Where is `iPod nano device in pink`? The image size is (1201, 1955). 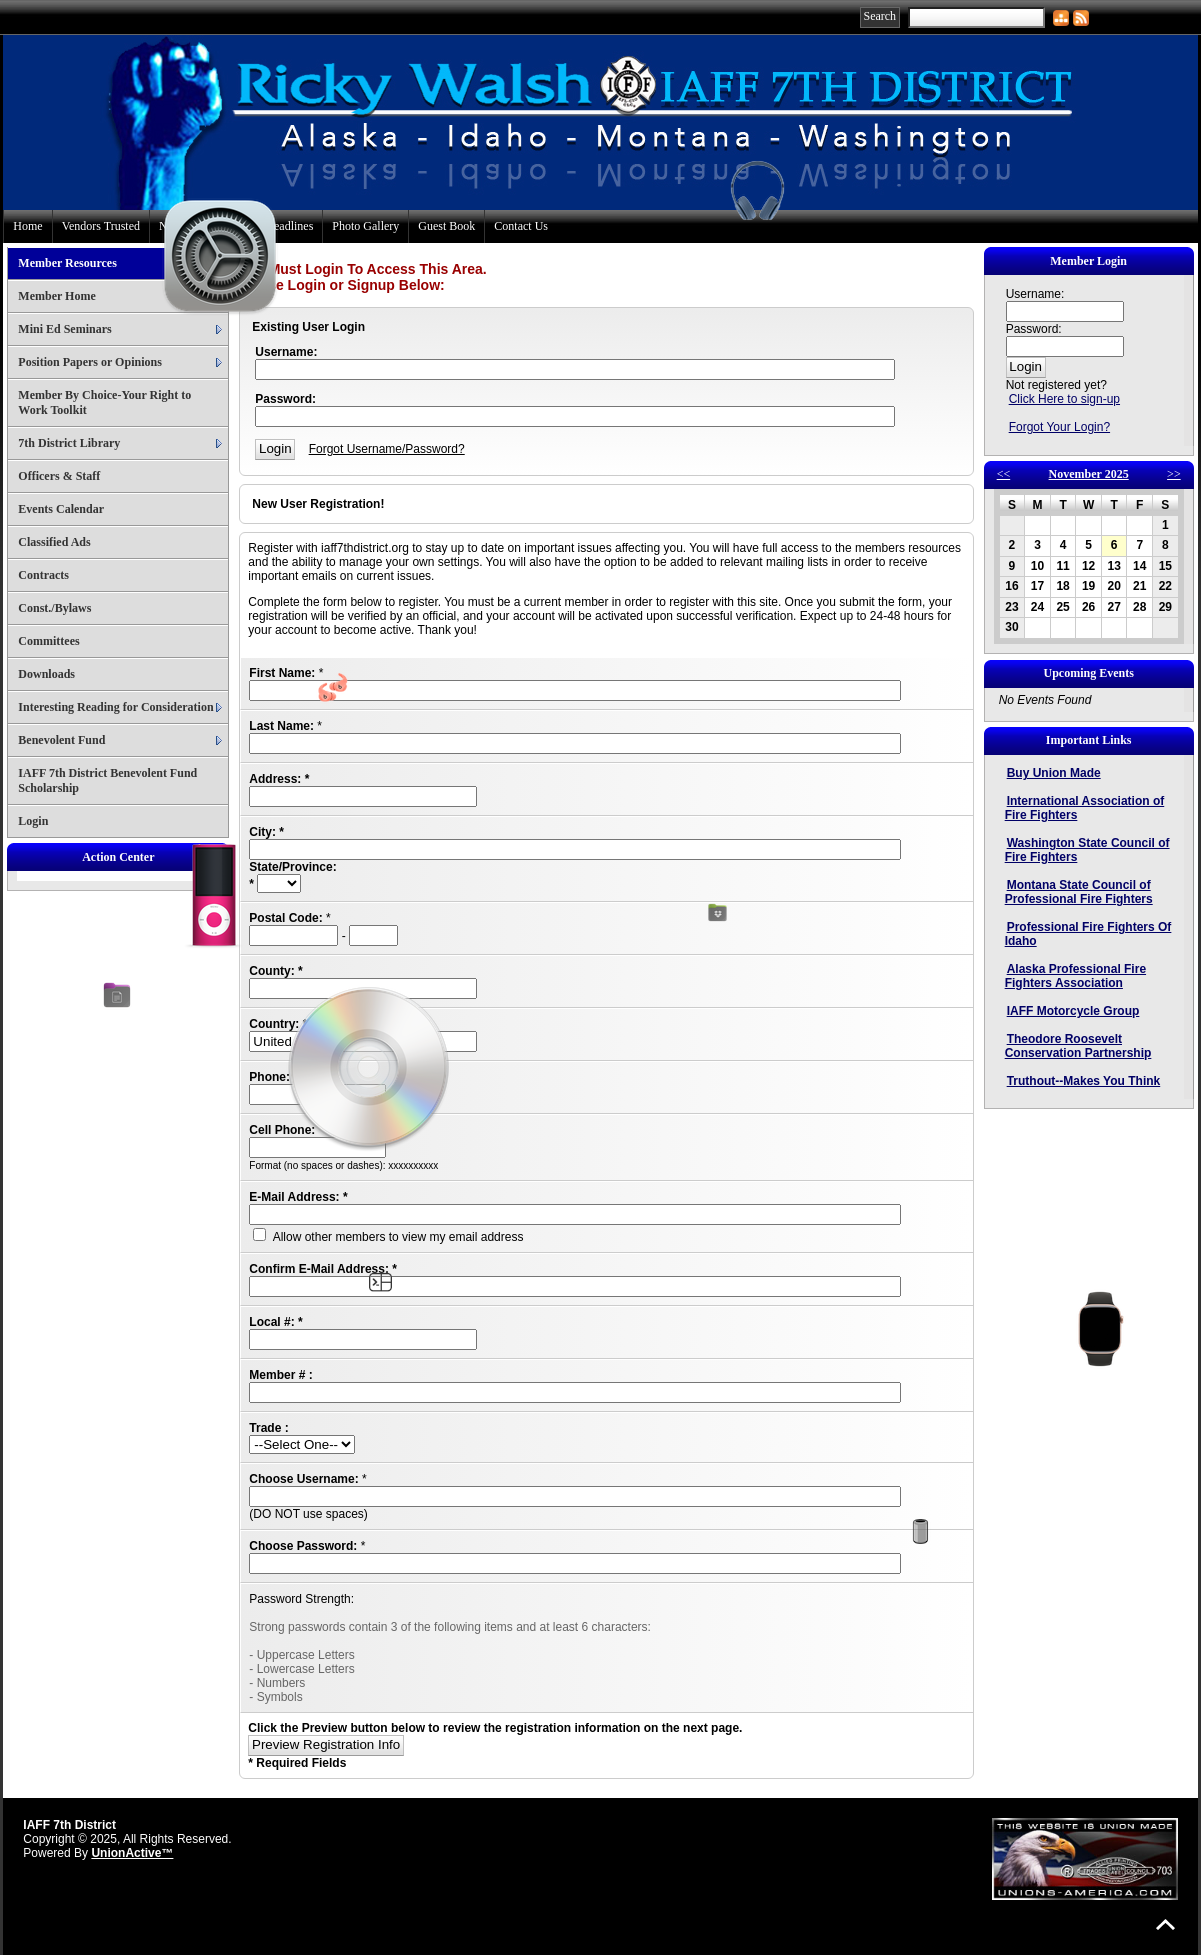 iPod nano device in pink is located at coordinates (213, 896).